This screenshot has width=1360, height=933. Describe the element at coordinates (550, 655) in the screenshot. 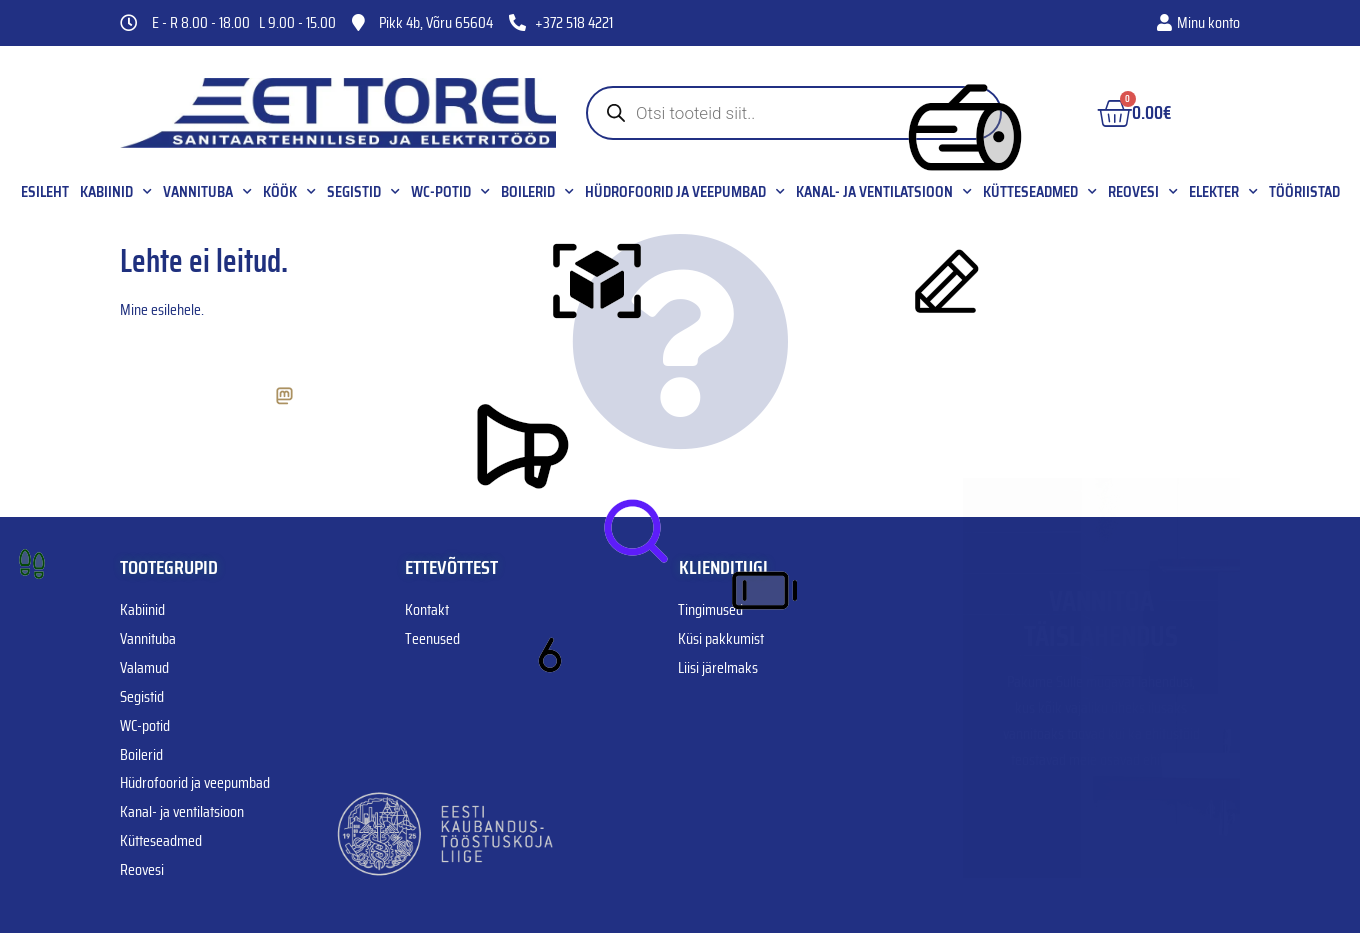

I see `indicates step six in a multi-step process` at that location.